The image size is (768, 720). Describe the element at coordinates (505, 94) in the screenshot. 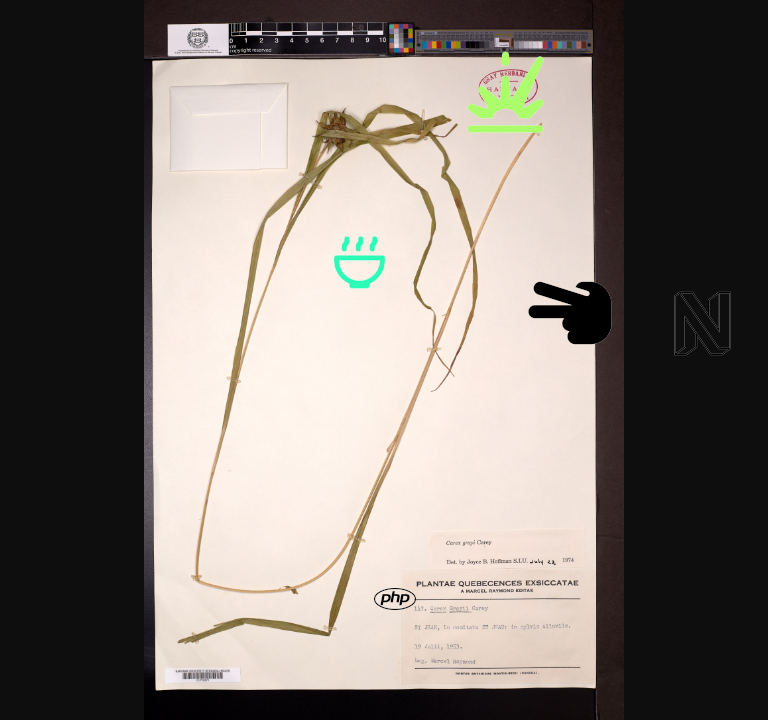

I see `indicates an explosion or blast effect` at that location.